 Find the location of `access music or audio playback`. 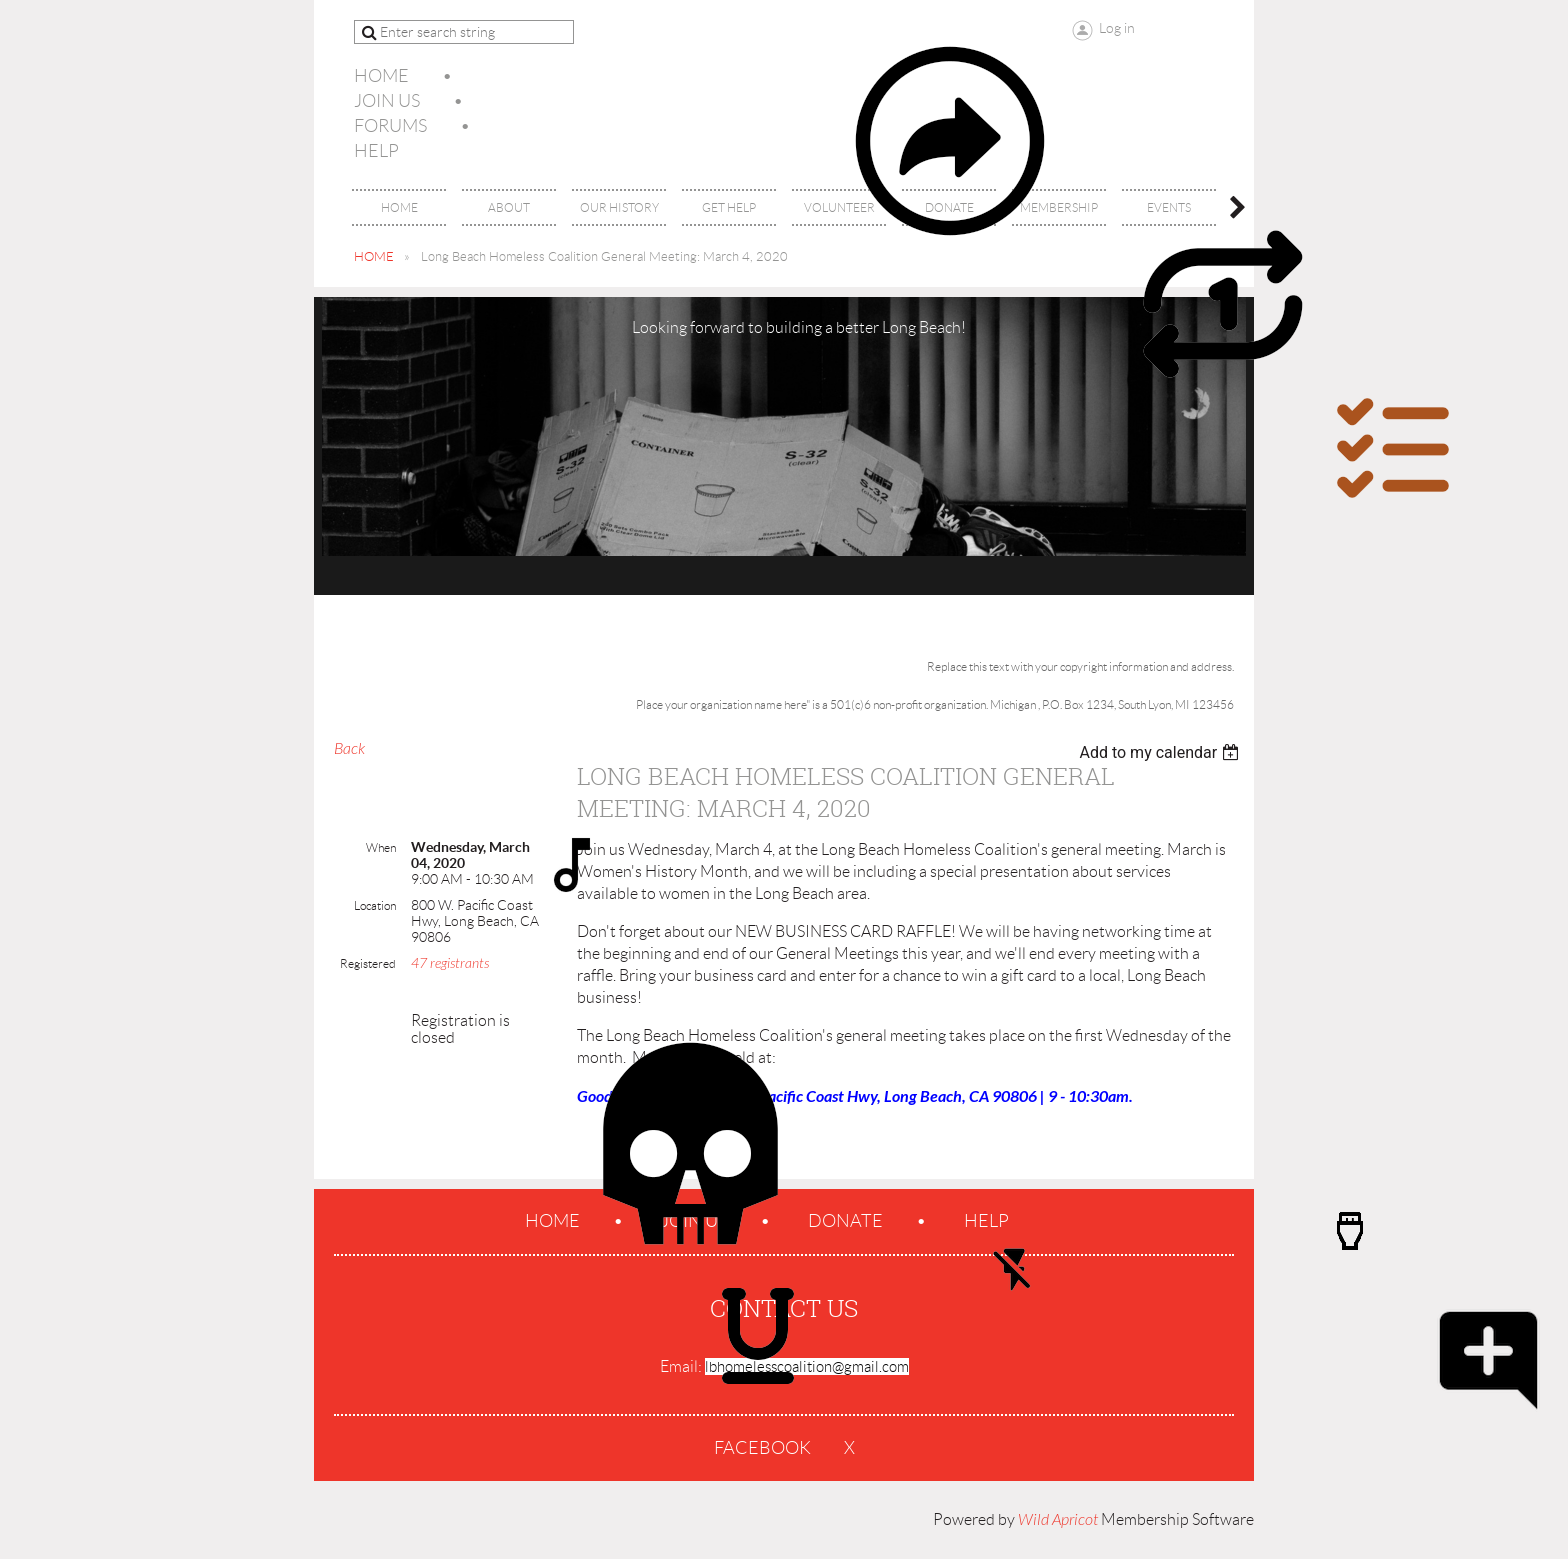

access music or audio playback is located at coordinates (572, 865).